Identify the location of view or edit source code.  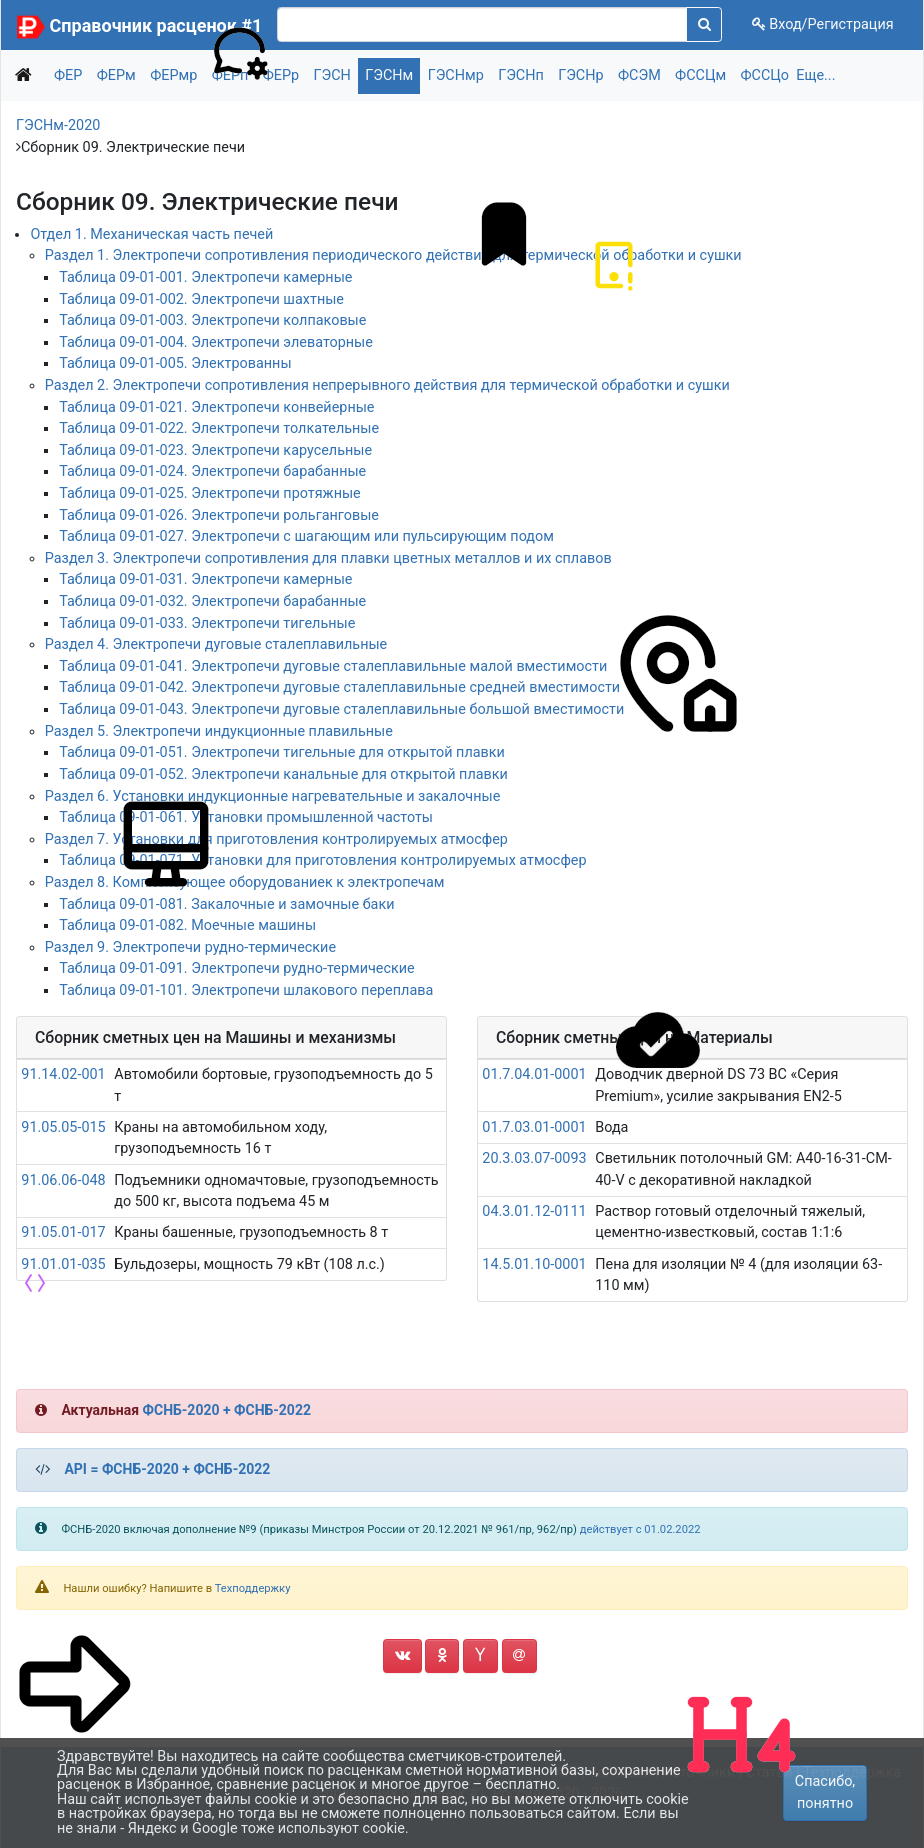
(35, 1283).